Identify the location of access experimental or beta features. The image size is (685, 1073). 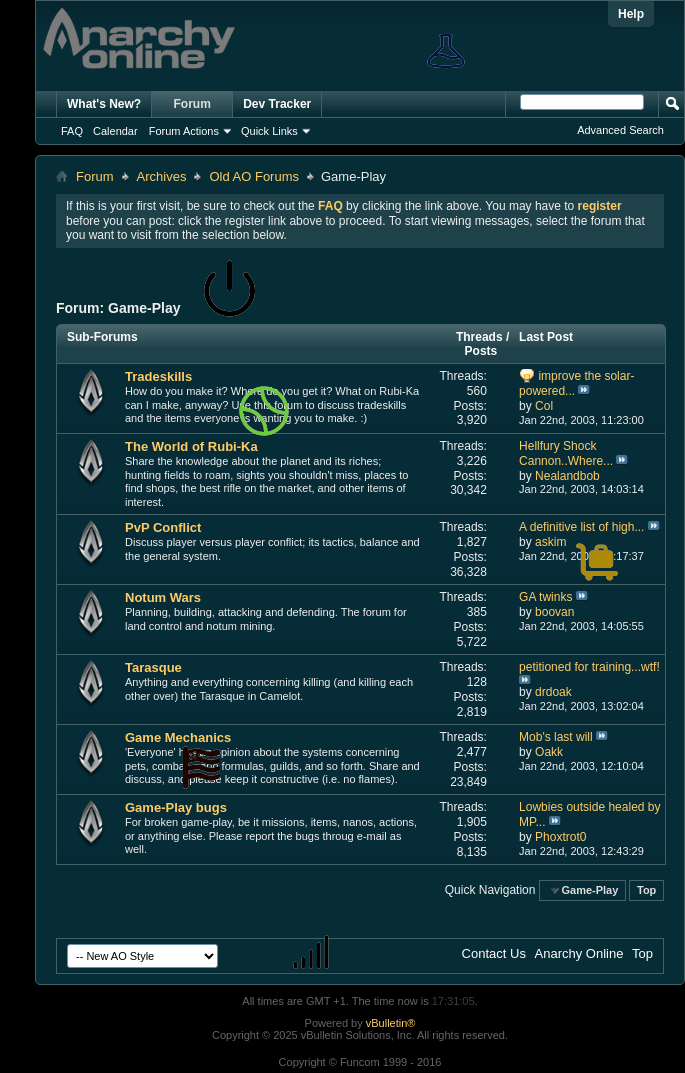
(446, 51).